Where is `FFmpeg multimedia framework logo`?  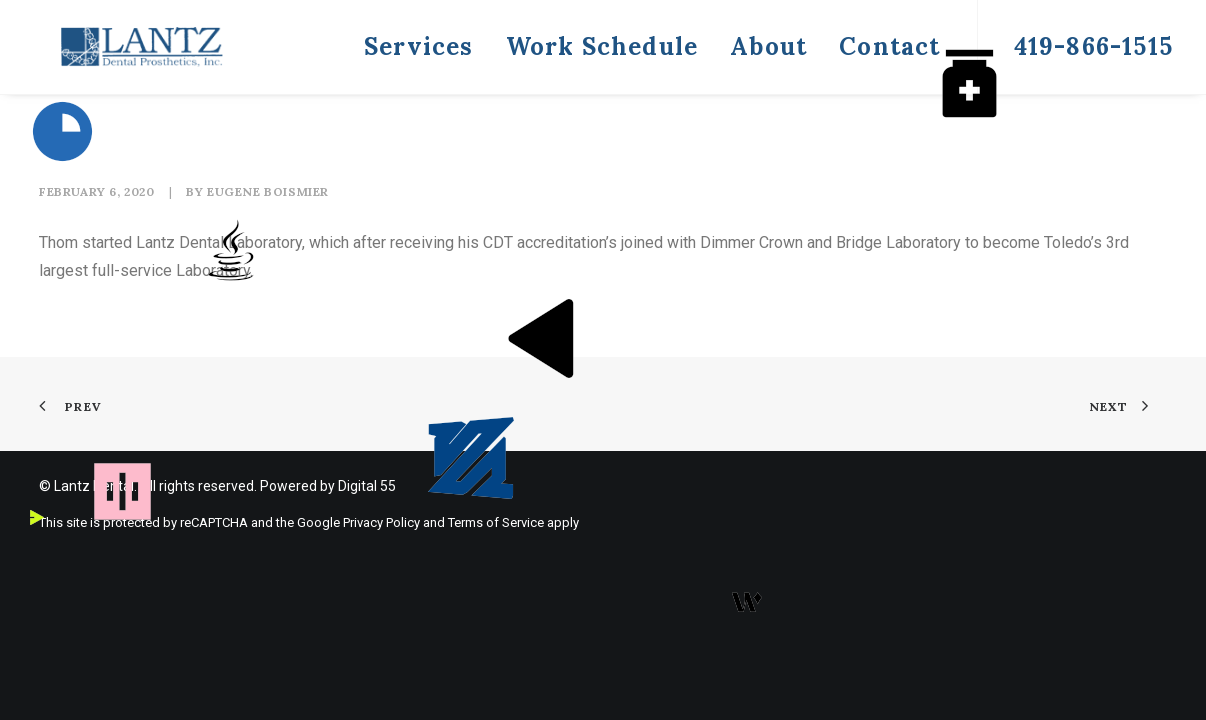
FFmpeg multimedia framework logo is located at coordinates (471, 458).